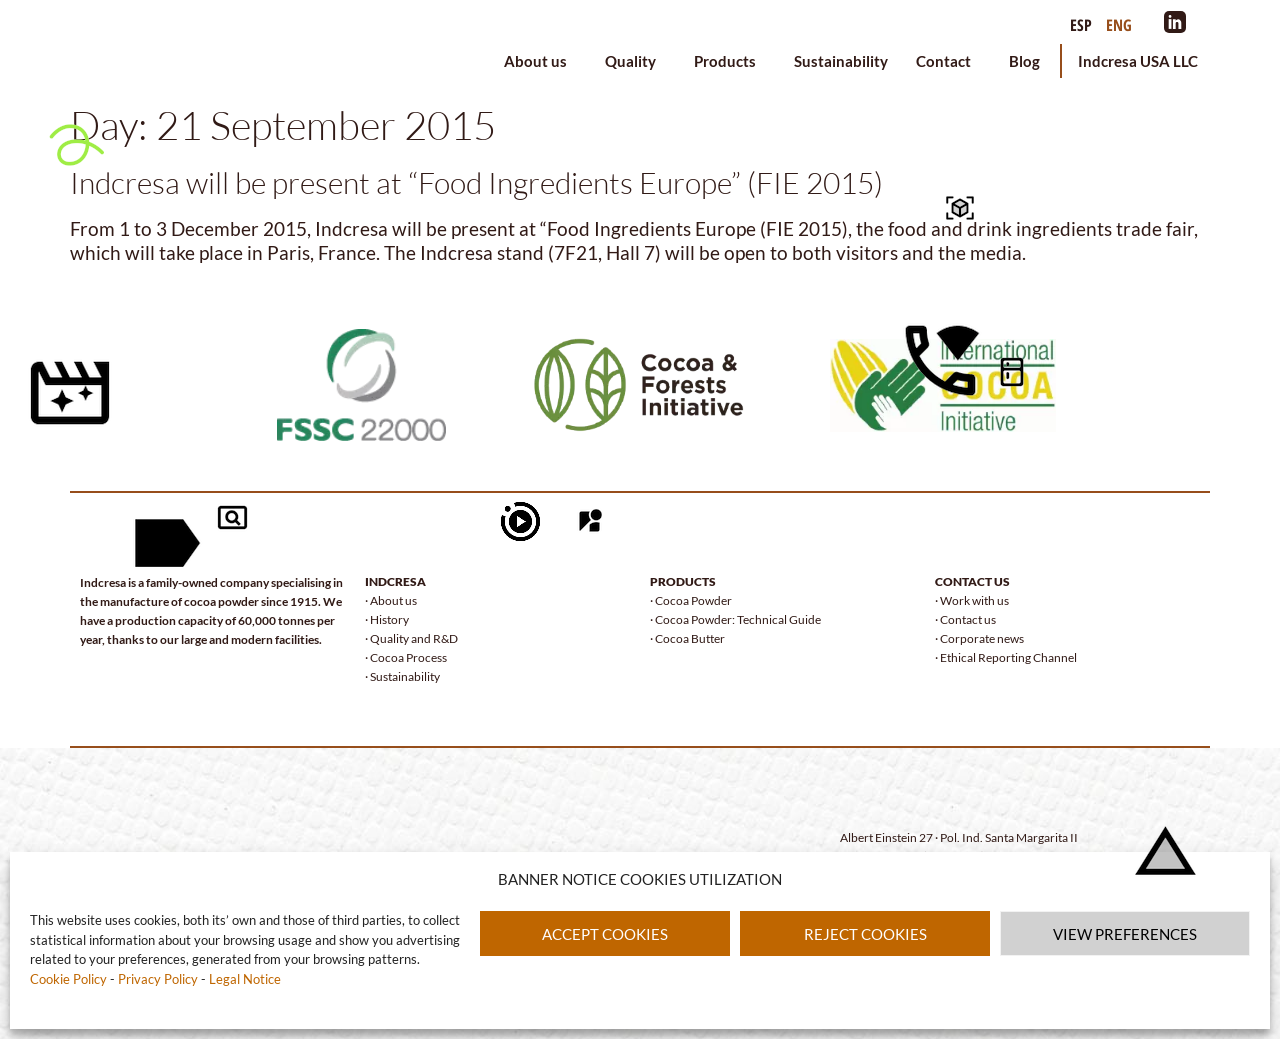  What do you see at coordinates (166, 543) in the screenshot?
I see `add or manage labels for organization` at bounding box center [166, 543].